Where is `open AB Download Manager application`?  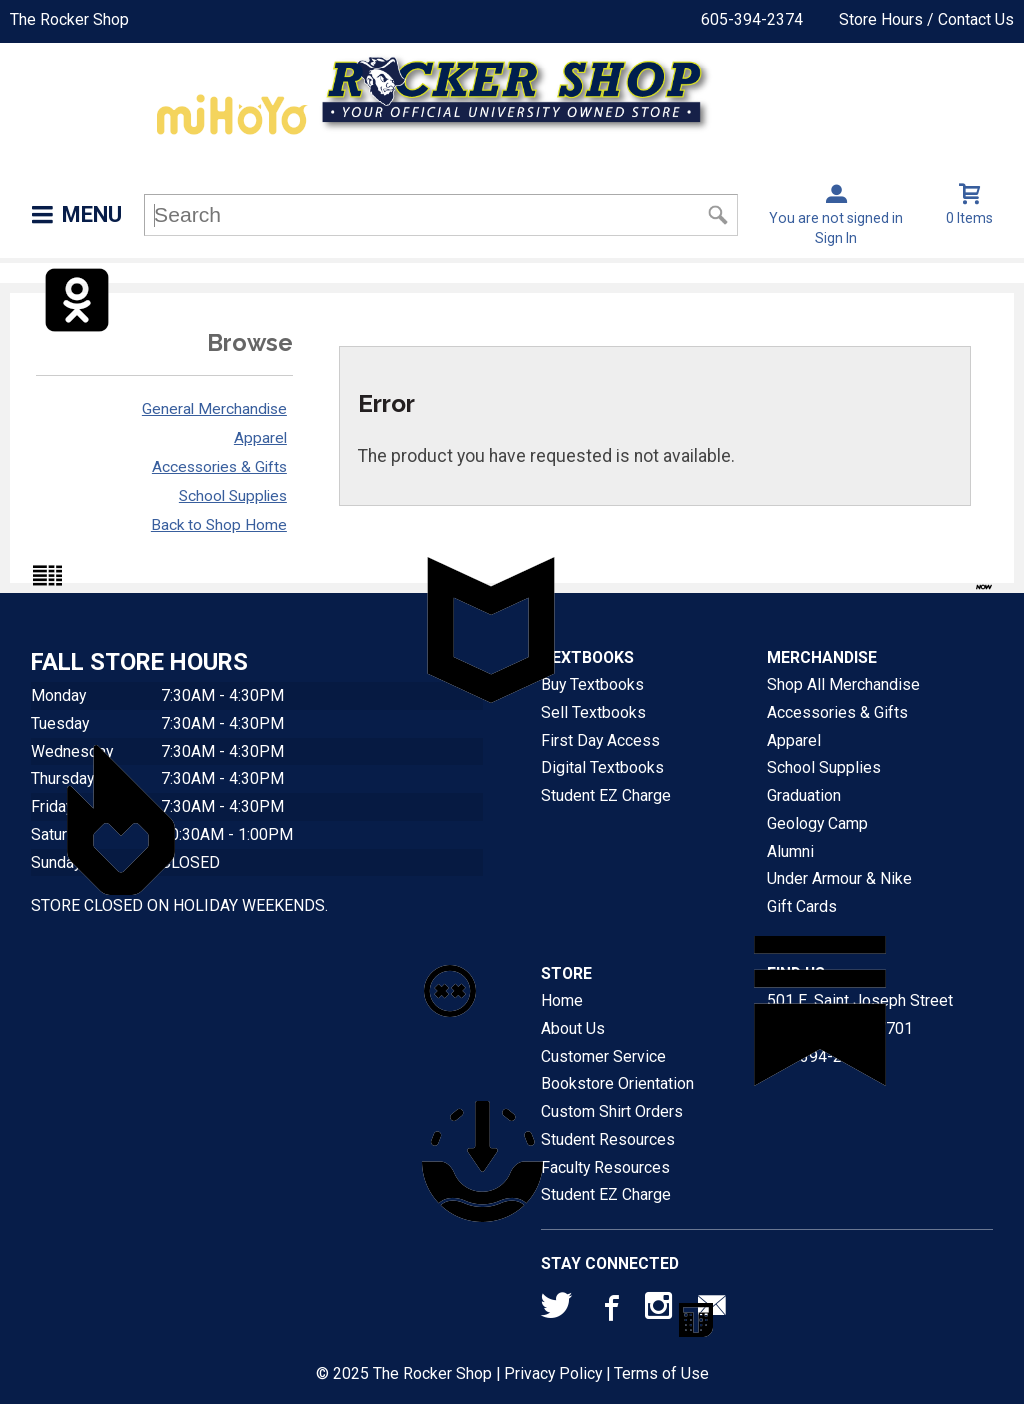
open AB Download Manager application is located at coordinates (482, 1161).